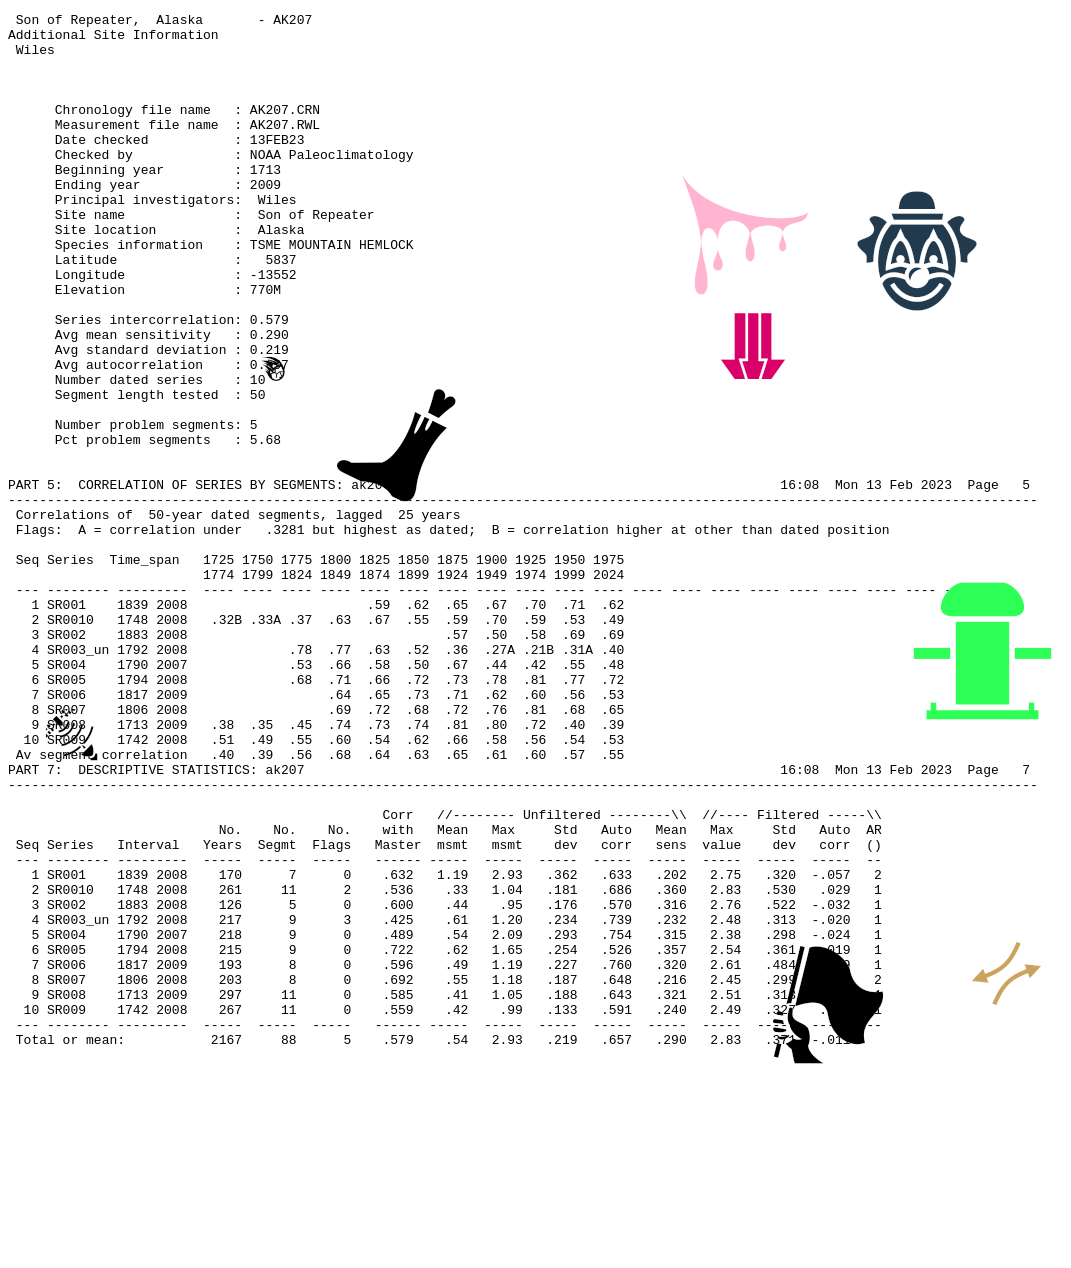 The image size is (1071, 1268). What do you see at coordinates (745, 232) in the screenshot?
I see `indicates bleeding or wound status effect in a game` at bounding box center [745, 232].